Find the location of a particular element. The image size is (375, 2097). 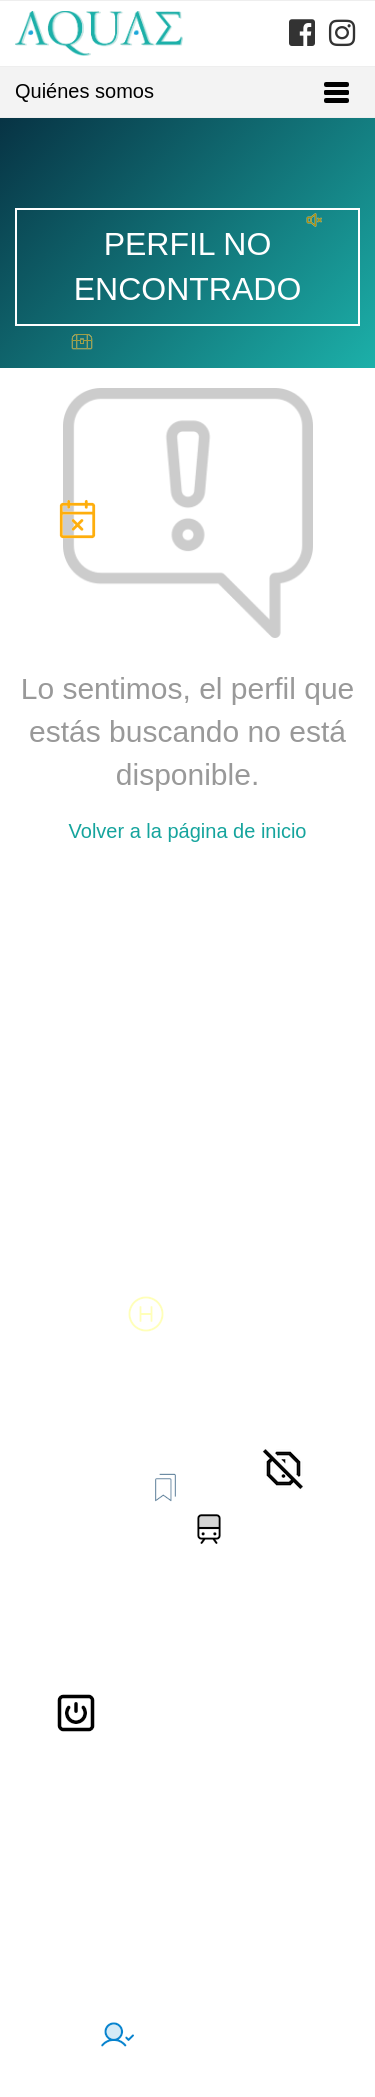

toggle power on or off is located at coordinates (76, 1713).